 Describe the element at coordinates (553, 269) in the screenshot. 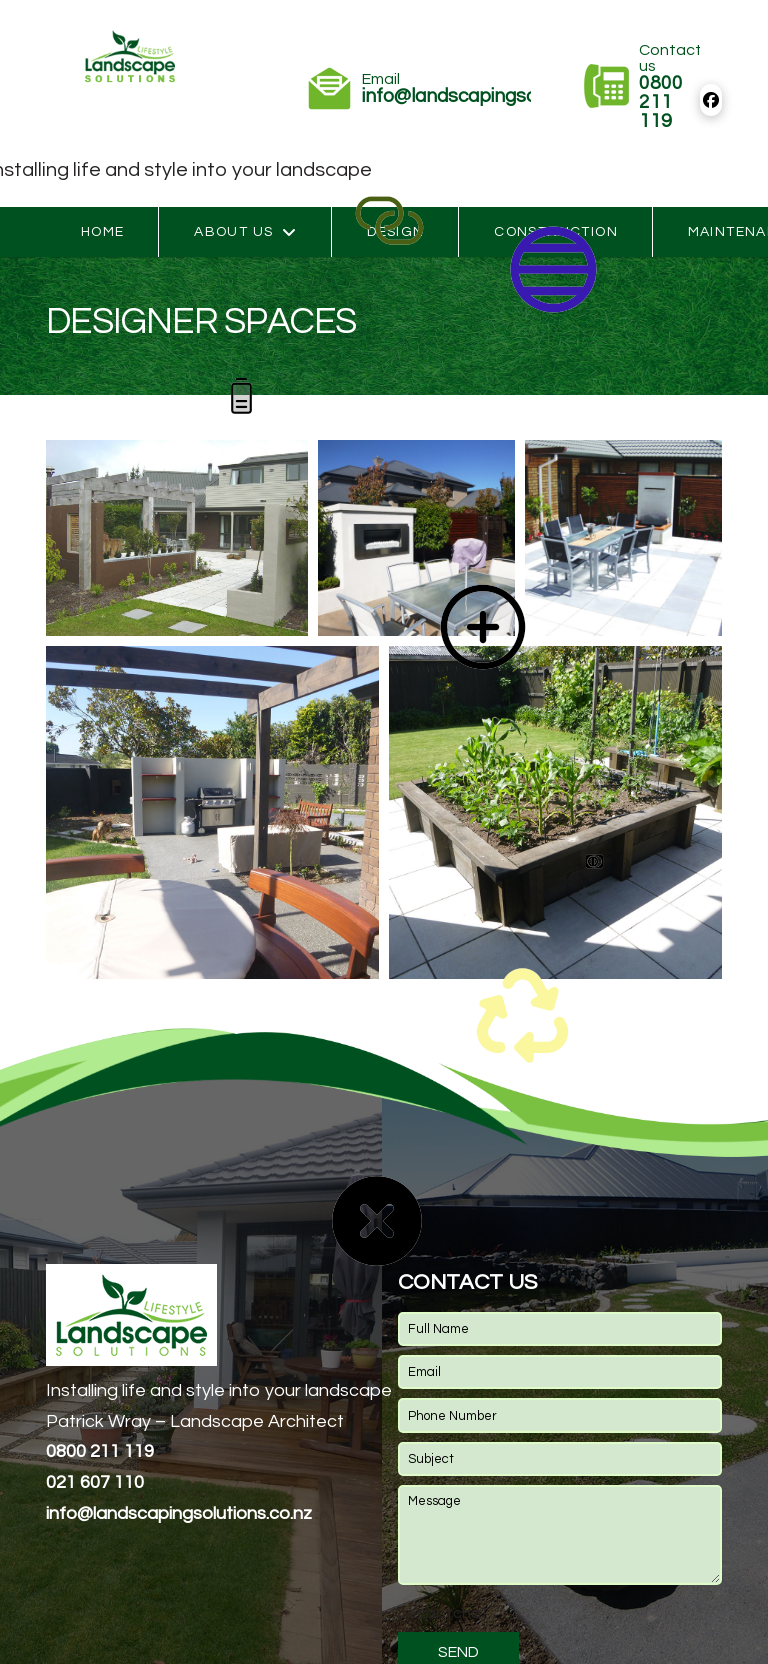

I see `view global latitude lines or geographic coordinates` at that location.